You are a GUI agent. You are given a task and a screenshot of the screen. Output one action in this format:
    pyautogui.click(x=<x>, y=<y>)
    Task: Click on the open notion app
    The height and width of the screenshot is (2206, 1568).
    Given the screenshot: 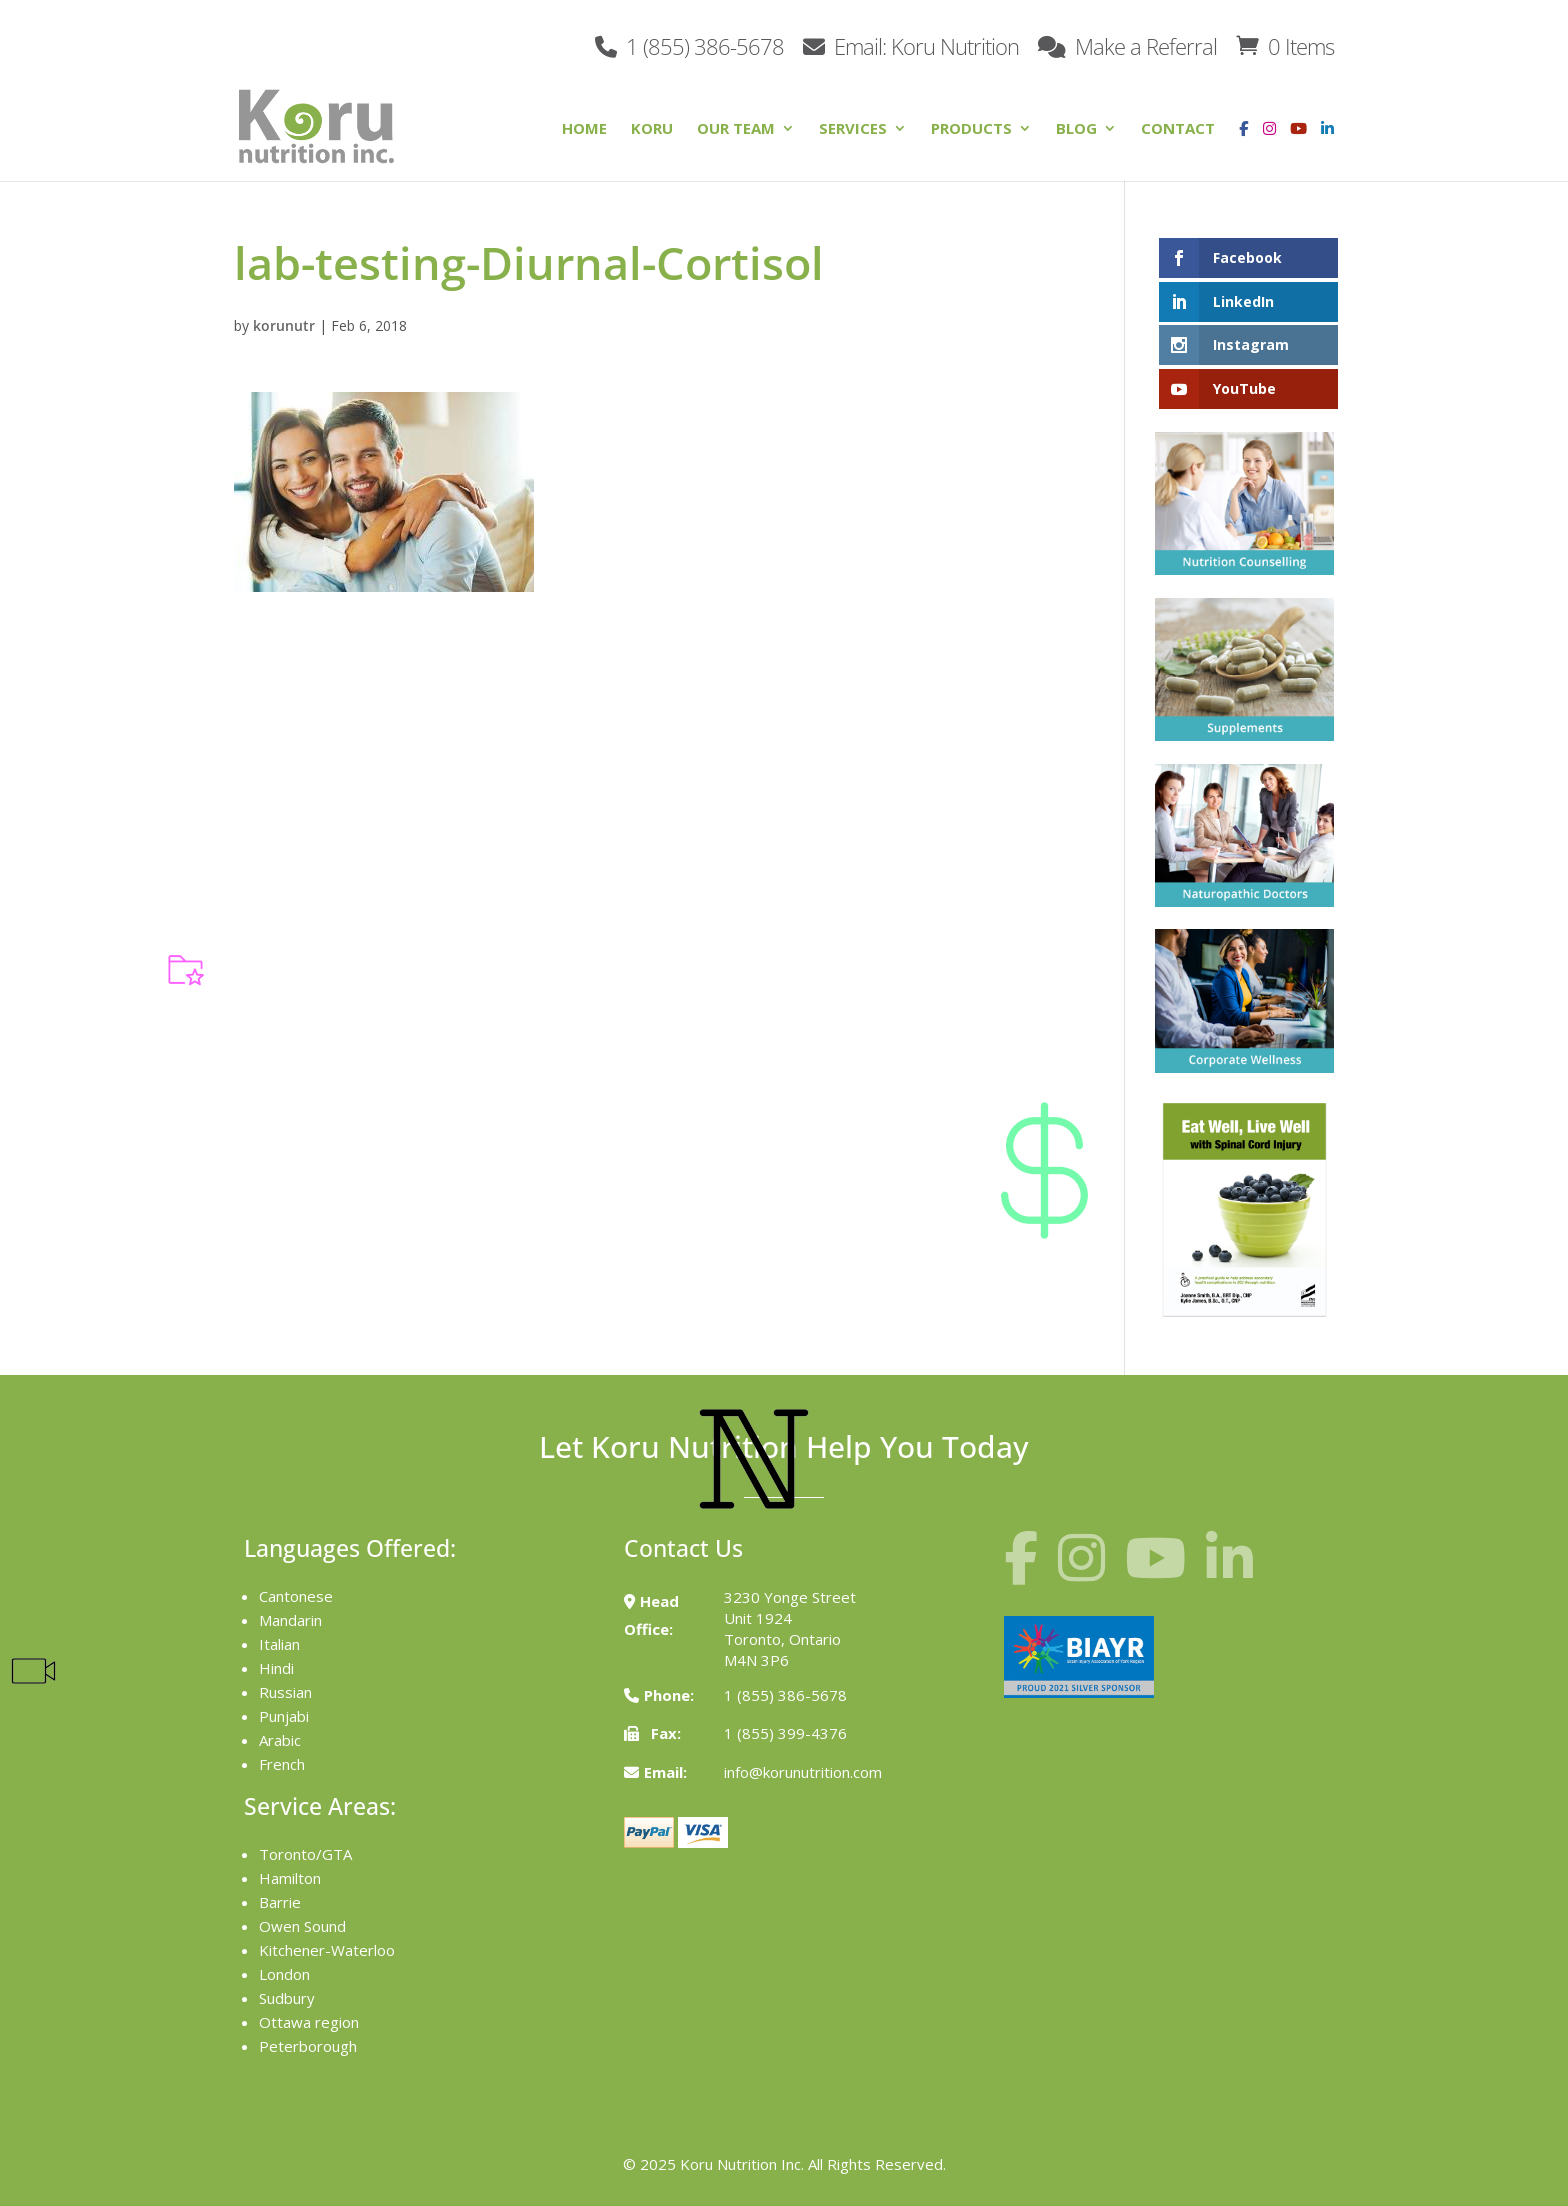 What is the action you would take?
    pyautogui.click(x=754, y=1459)
    